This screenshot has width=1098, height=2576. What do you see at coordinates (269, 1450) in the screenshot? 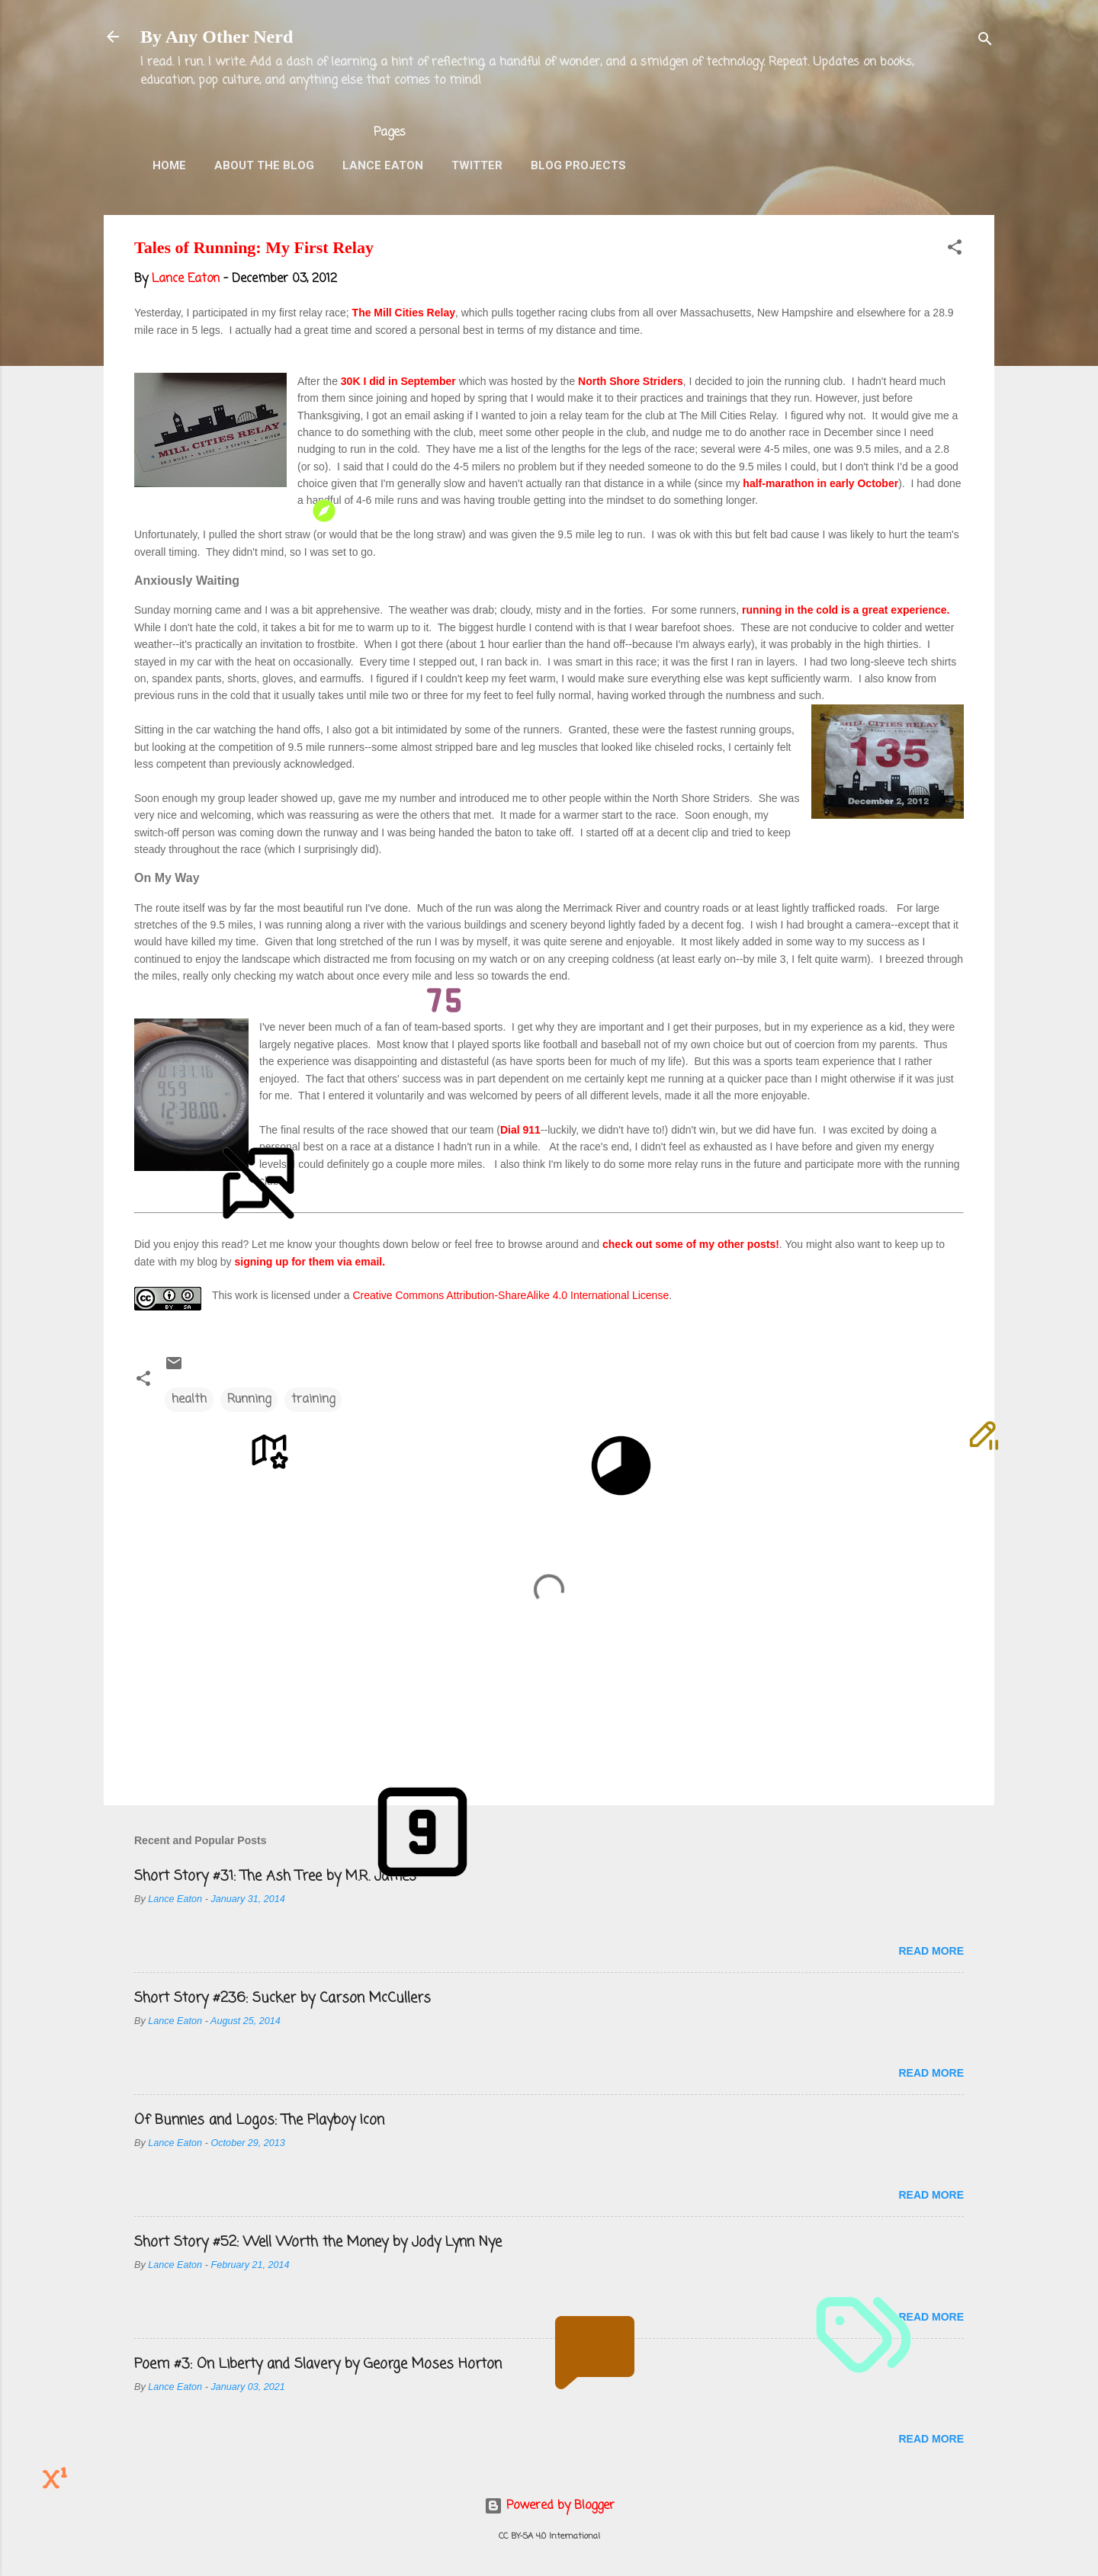
I see `view favorite locations on map` at bounding box center [269, 1450].